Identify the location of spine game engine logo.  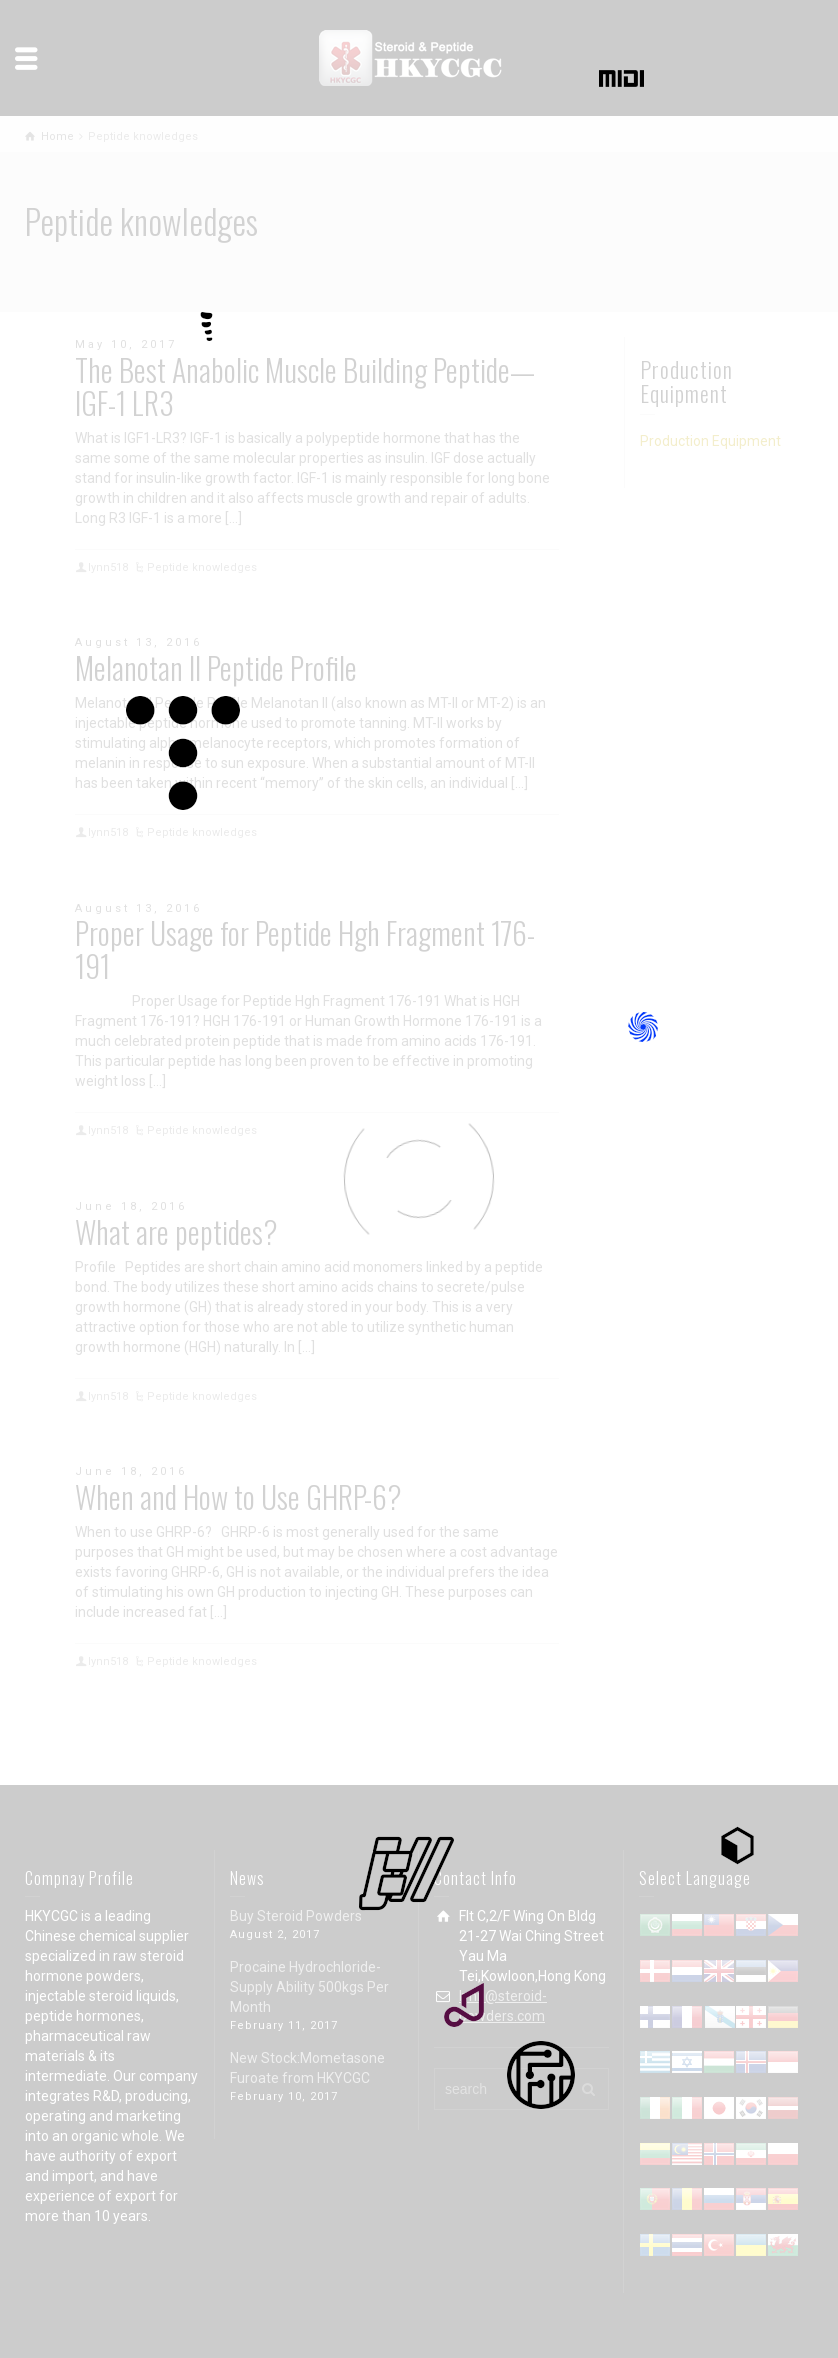
(206, 326).